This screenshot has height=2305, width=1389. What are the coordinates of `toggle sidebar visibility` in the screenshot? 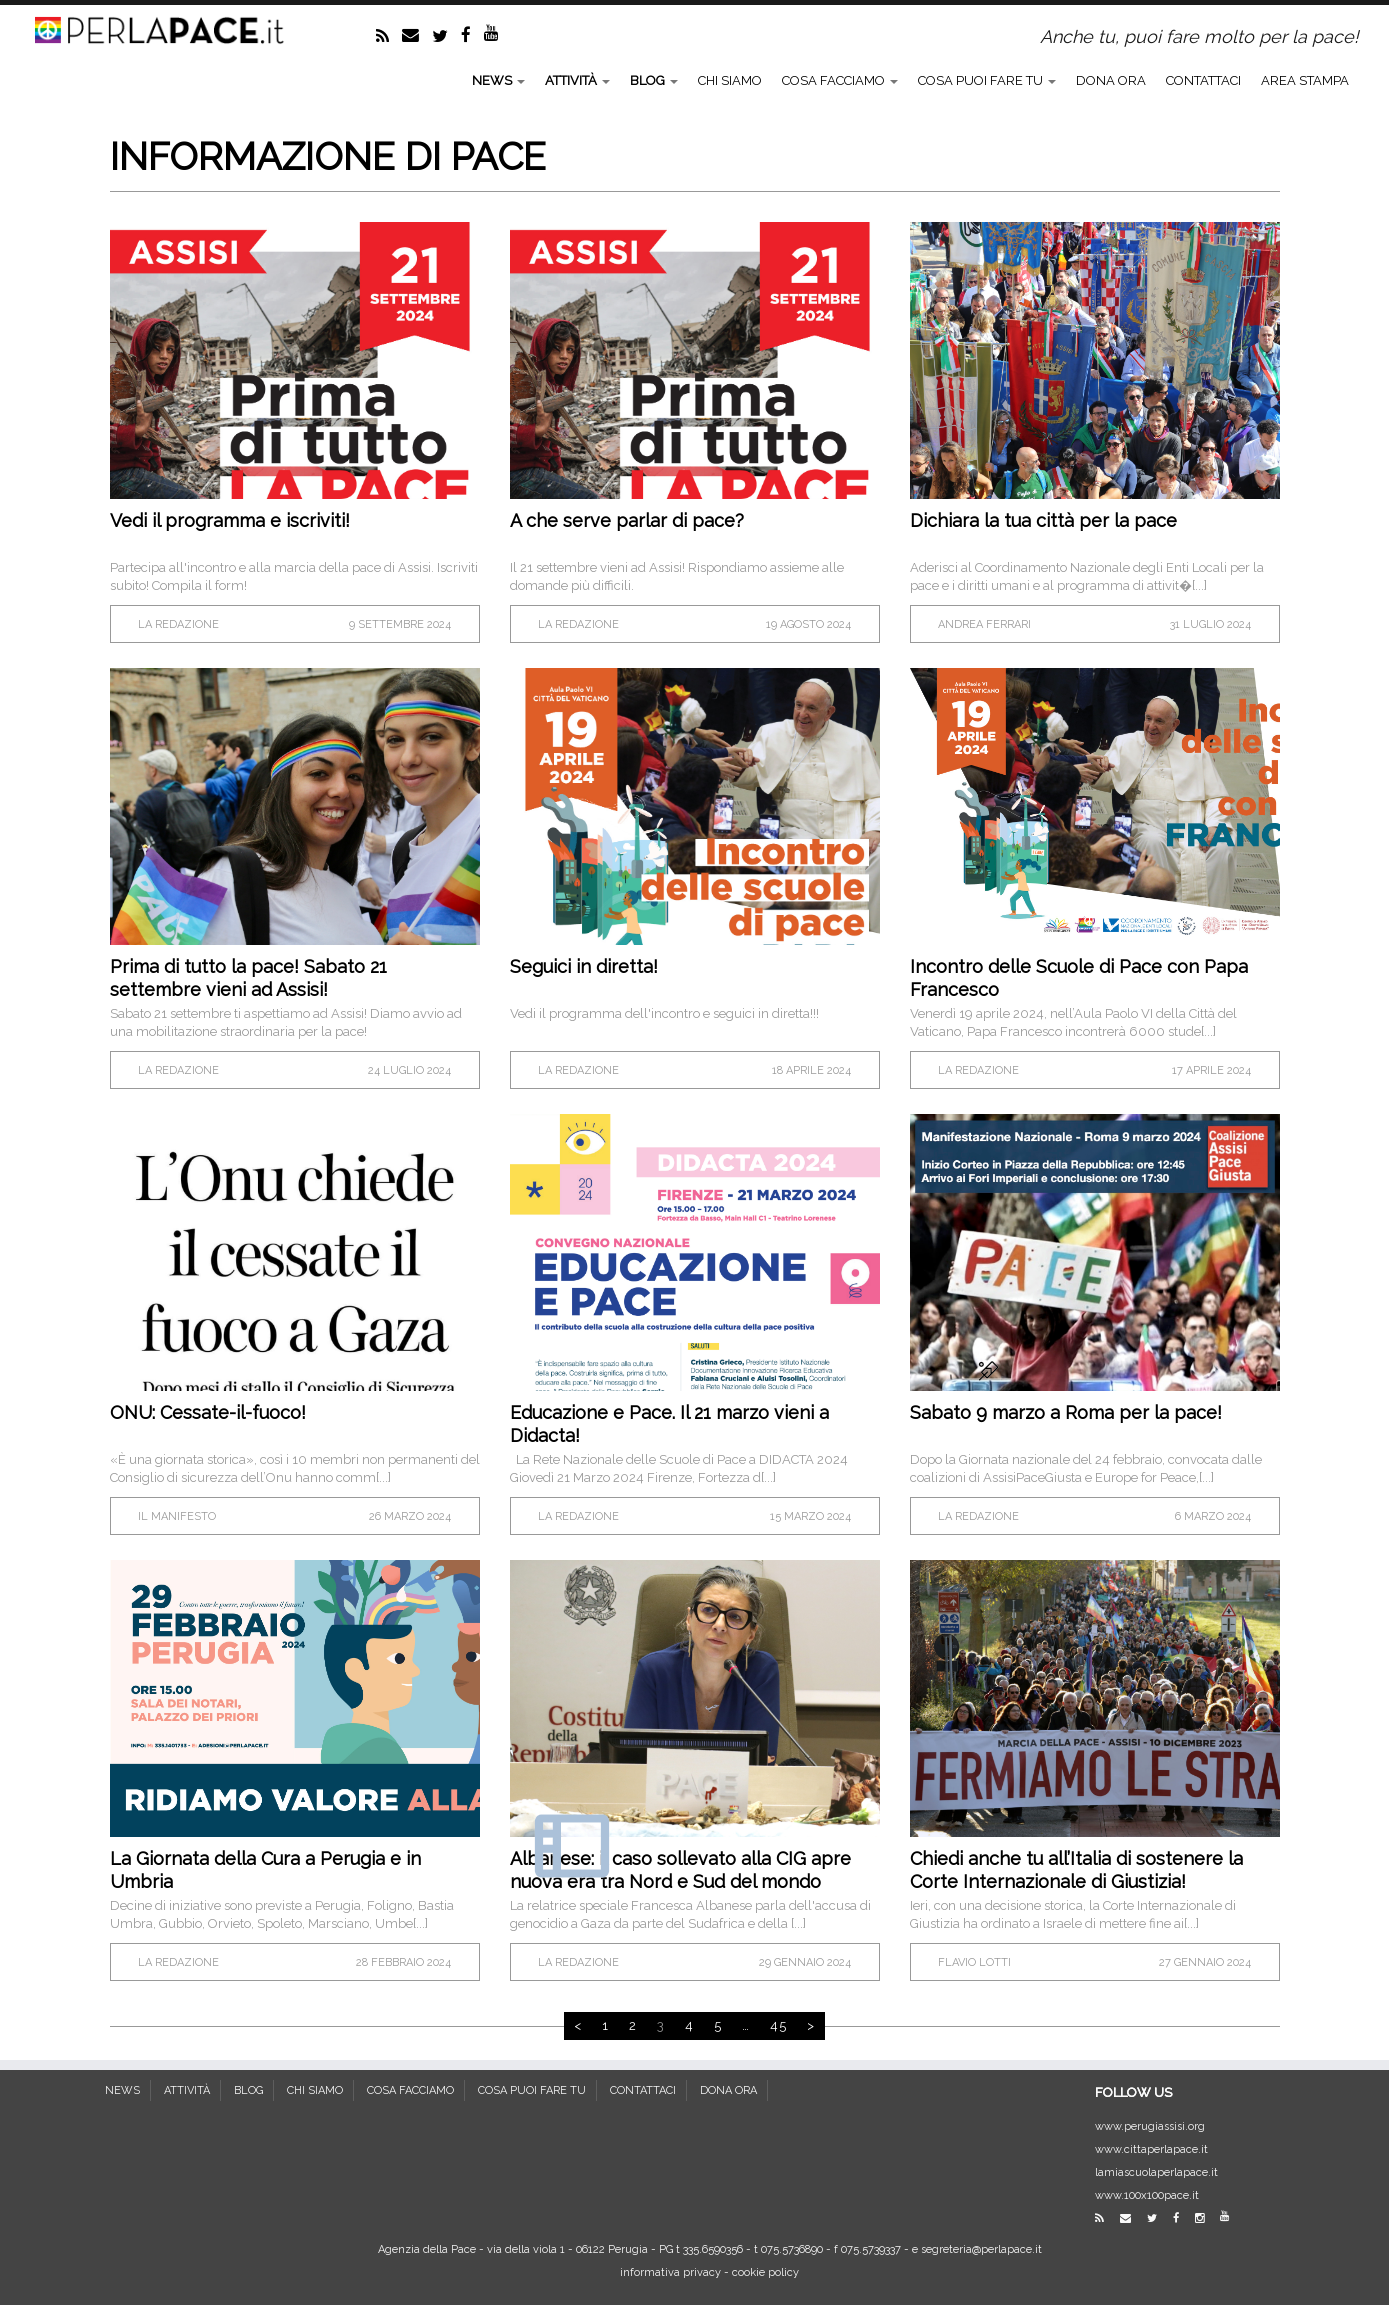 It's located at (572, 1846).